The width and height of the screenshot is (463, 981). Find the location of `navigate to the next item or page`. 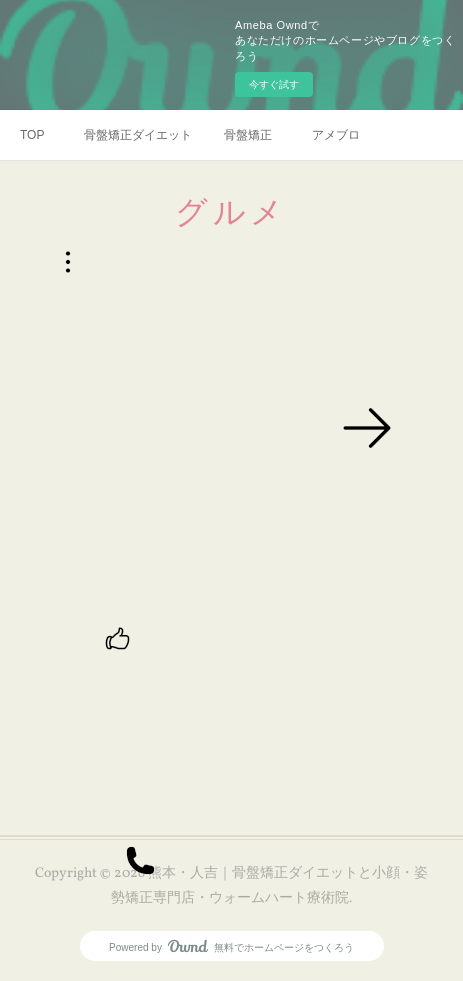

navigate to the next item or page is located at coordinates (367, 428).